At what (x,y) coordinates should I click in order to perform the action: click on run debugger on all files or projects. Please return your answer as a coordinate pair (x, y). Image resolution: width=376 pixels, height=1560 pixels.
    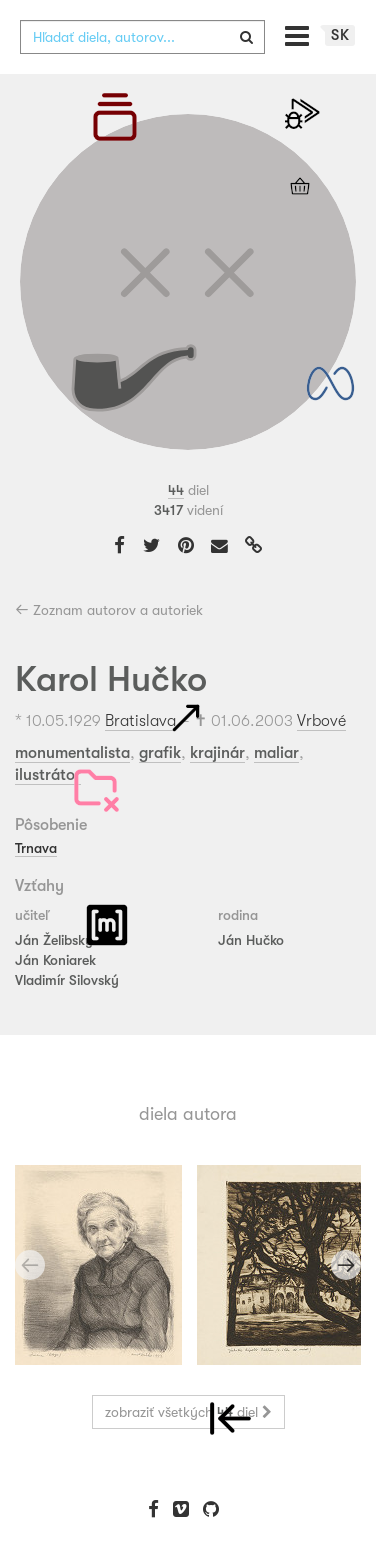
    Looking at the image, I should click on (302, 111).